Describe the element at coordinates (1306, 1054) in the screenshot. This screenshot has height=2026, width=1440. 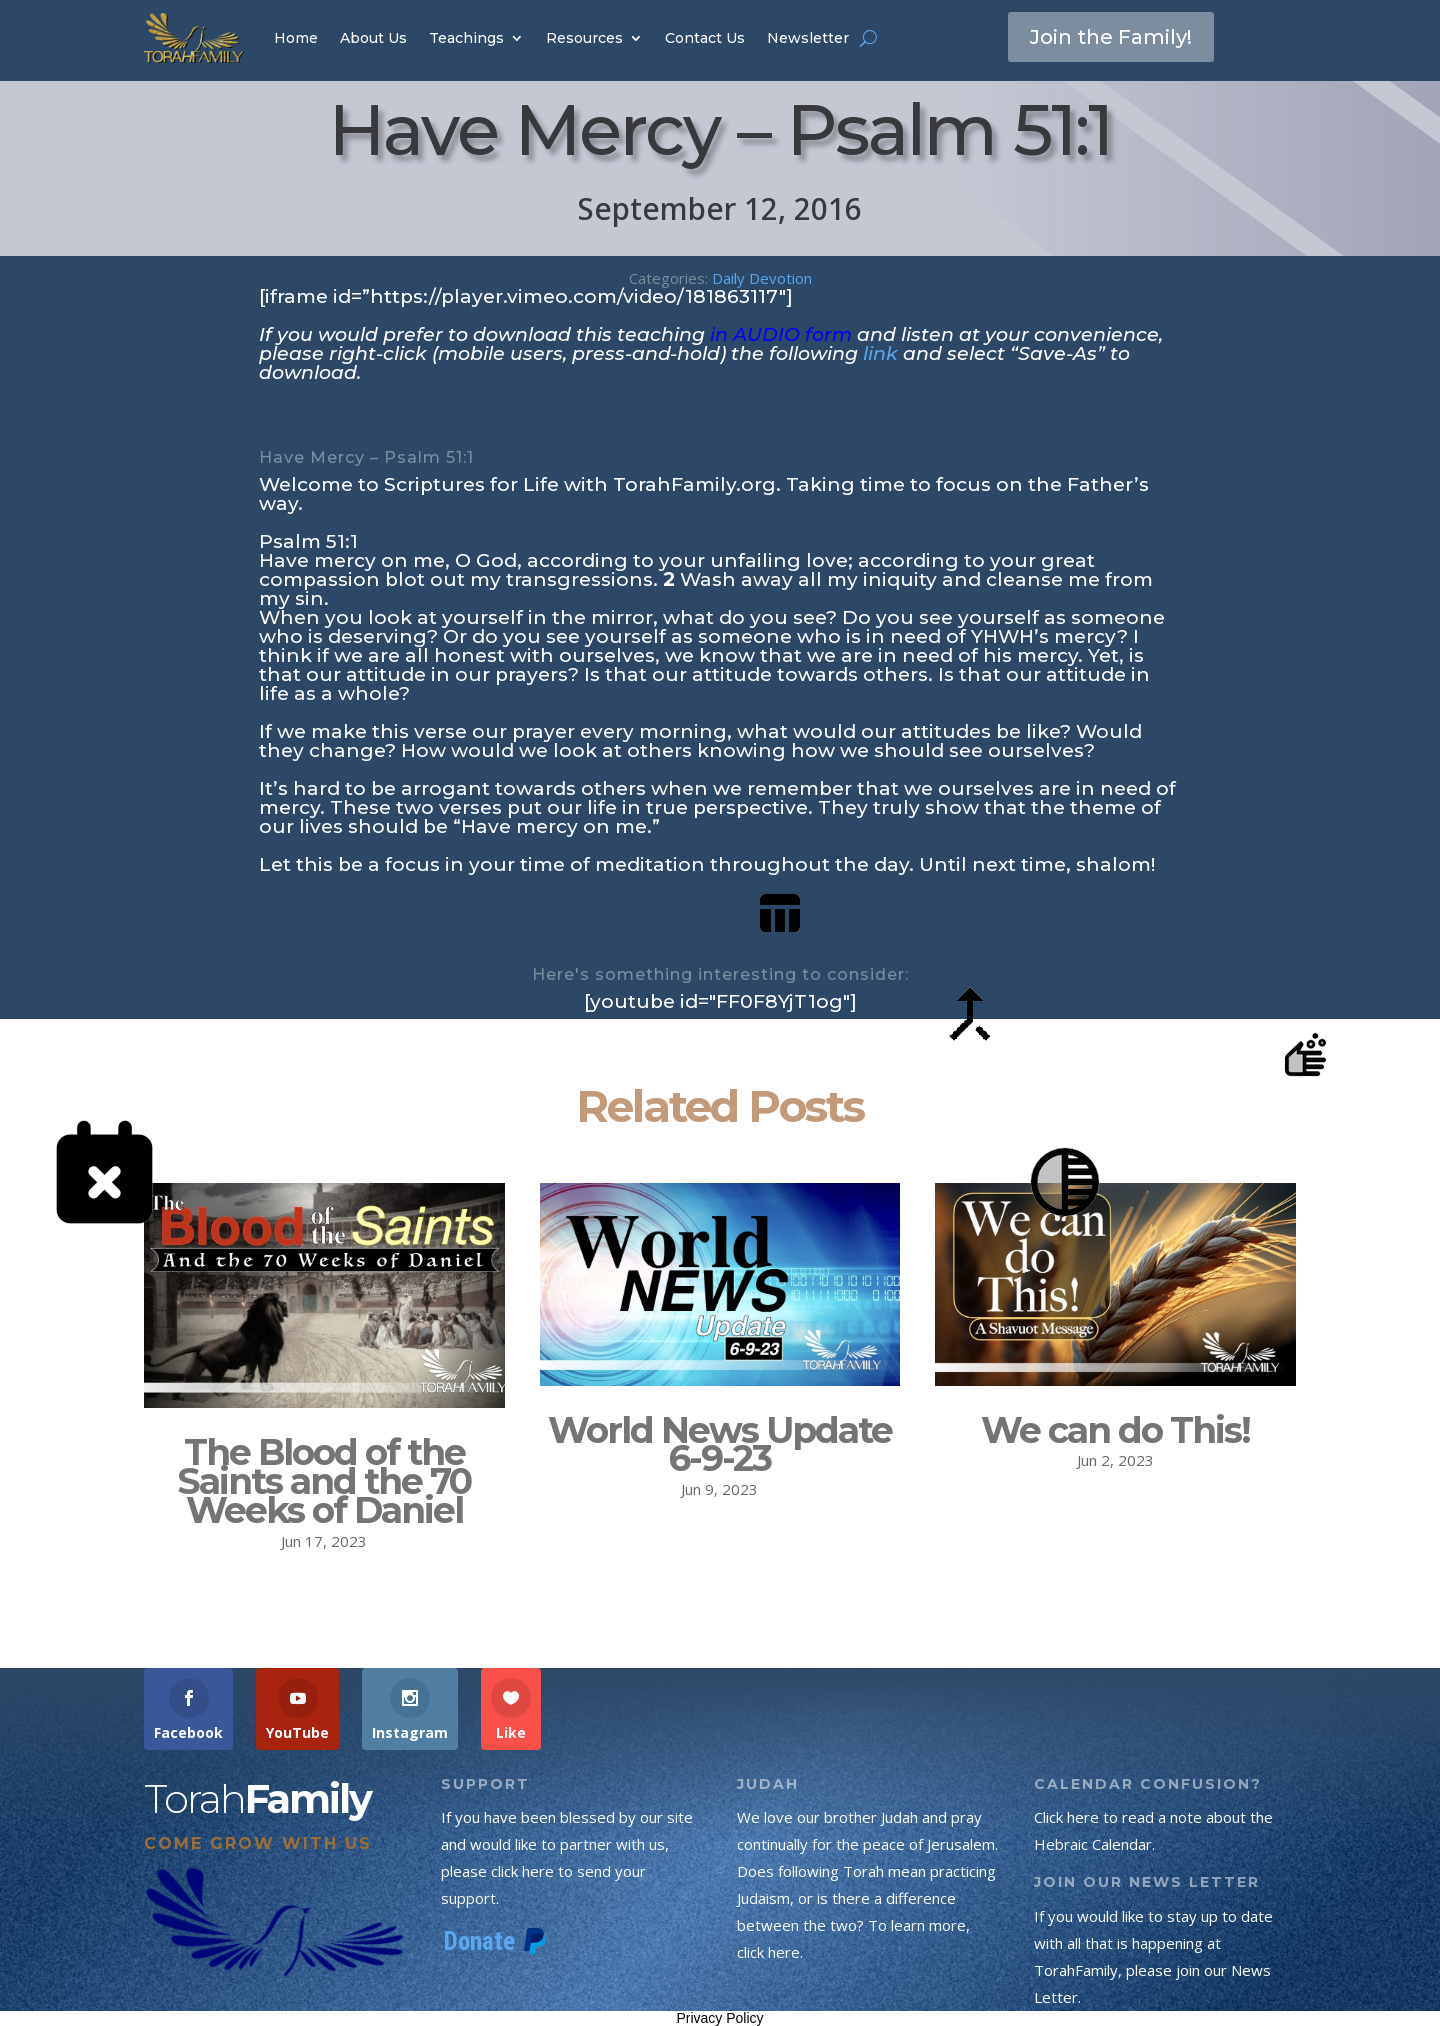
I see `indicates handwashing facilities available` at that location.